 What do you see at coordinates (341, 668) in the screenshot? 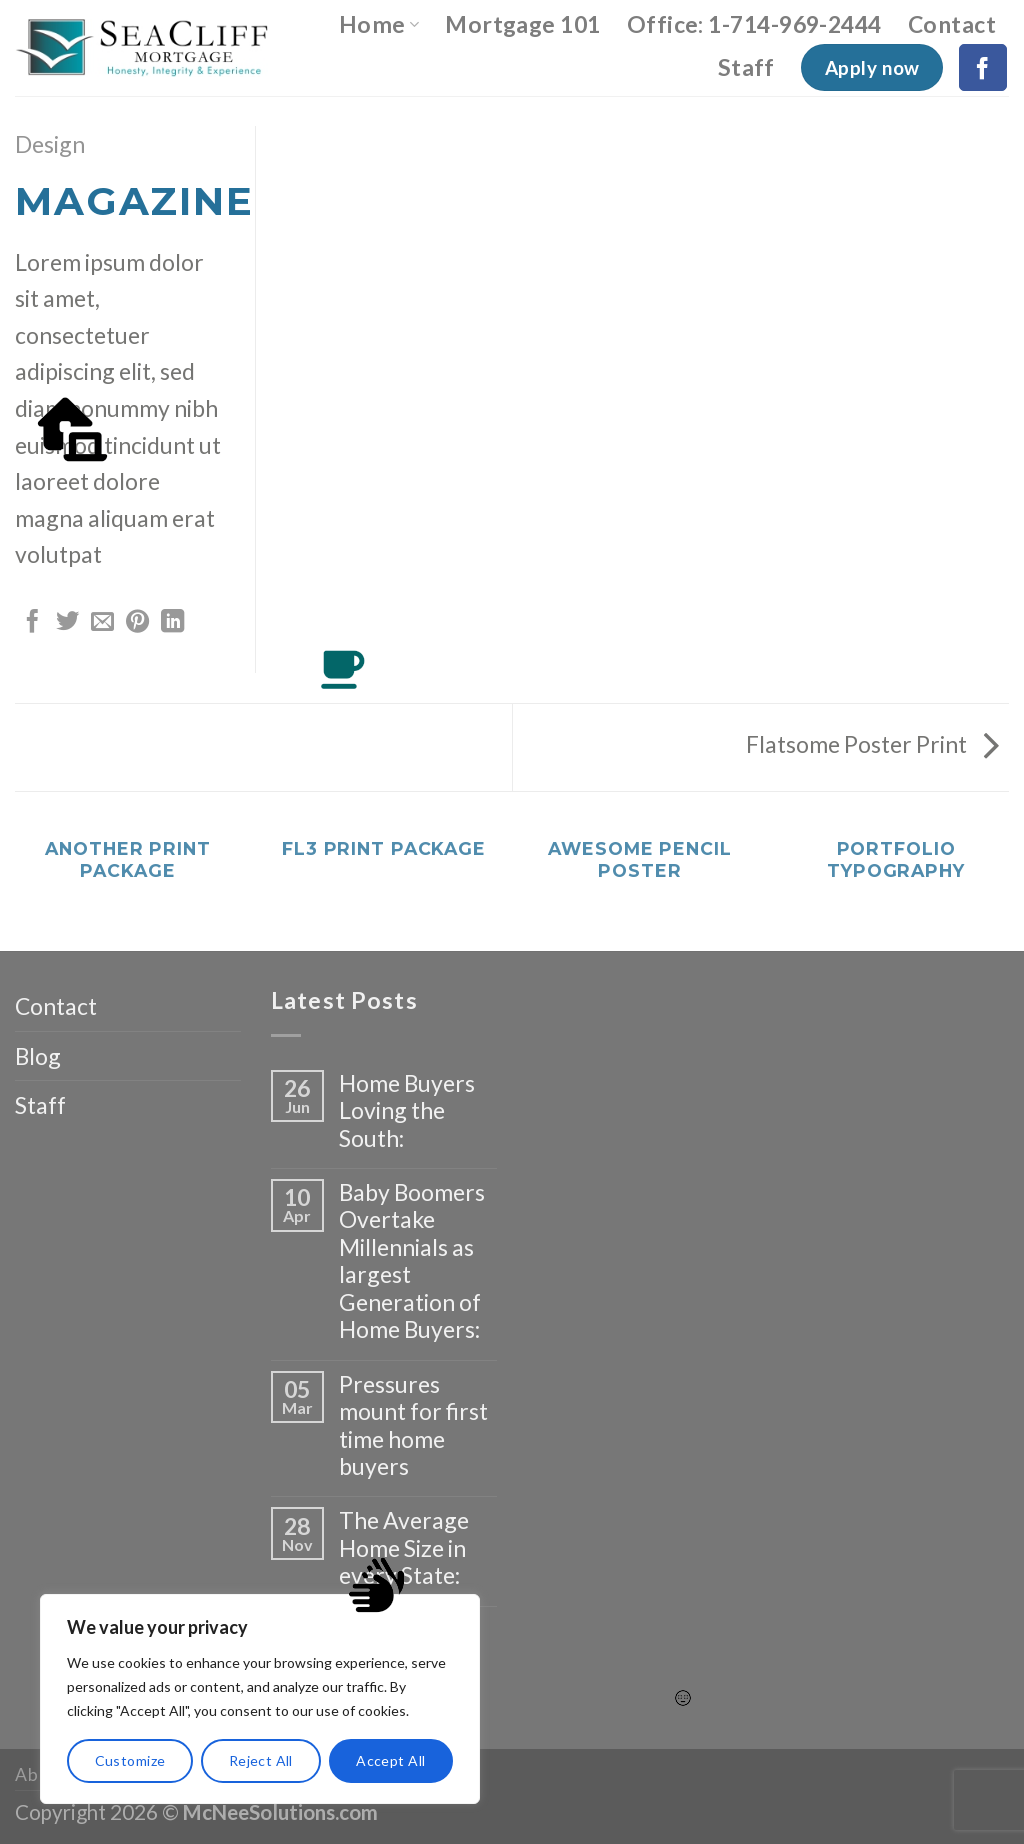
I see `take a coffee break or pause work` at bounding box center [341, 668].